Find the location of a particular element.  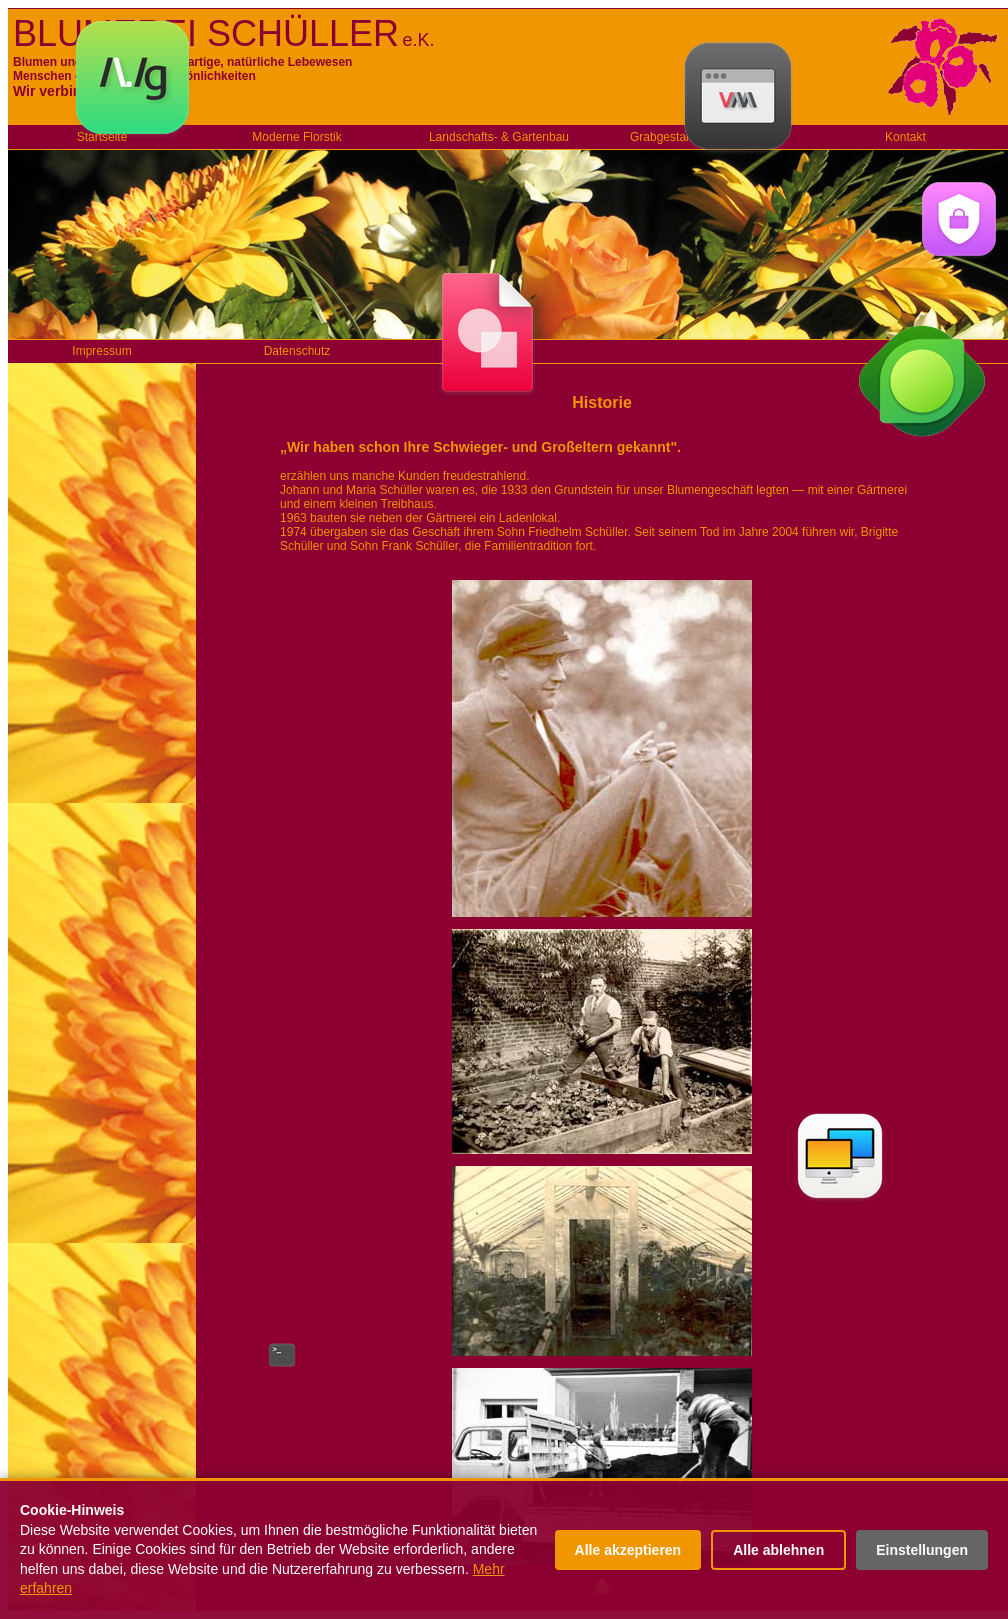

open the recommendations app is located at coordinates (922, 381).